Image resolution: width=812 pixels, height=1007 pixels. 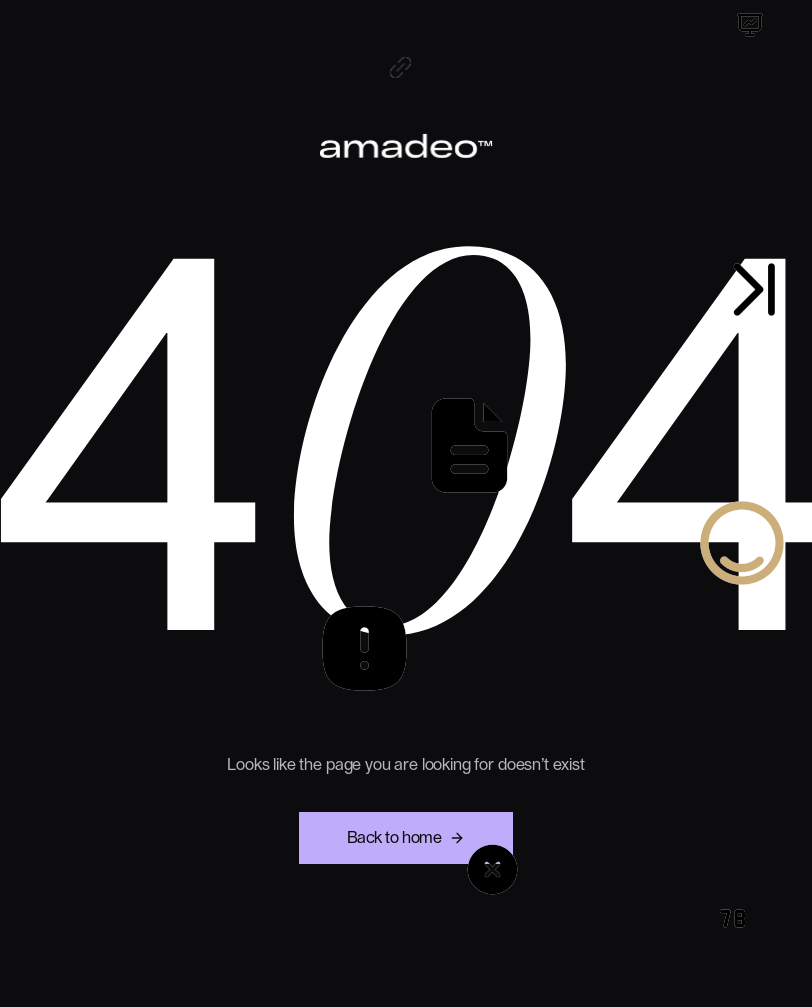 I want to click on view file details or description, so click(x=469, y=445).